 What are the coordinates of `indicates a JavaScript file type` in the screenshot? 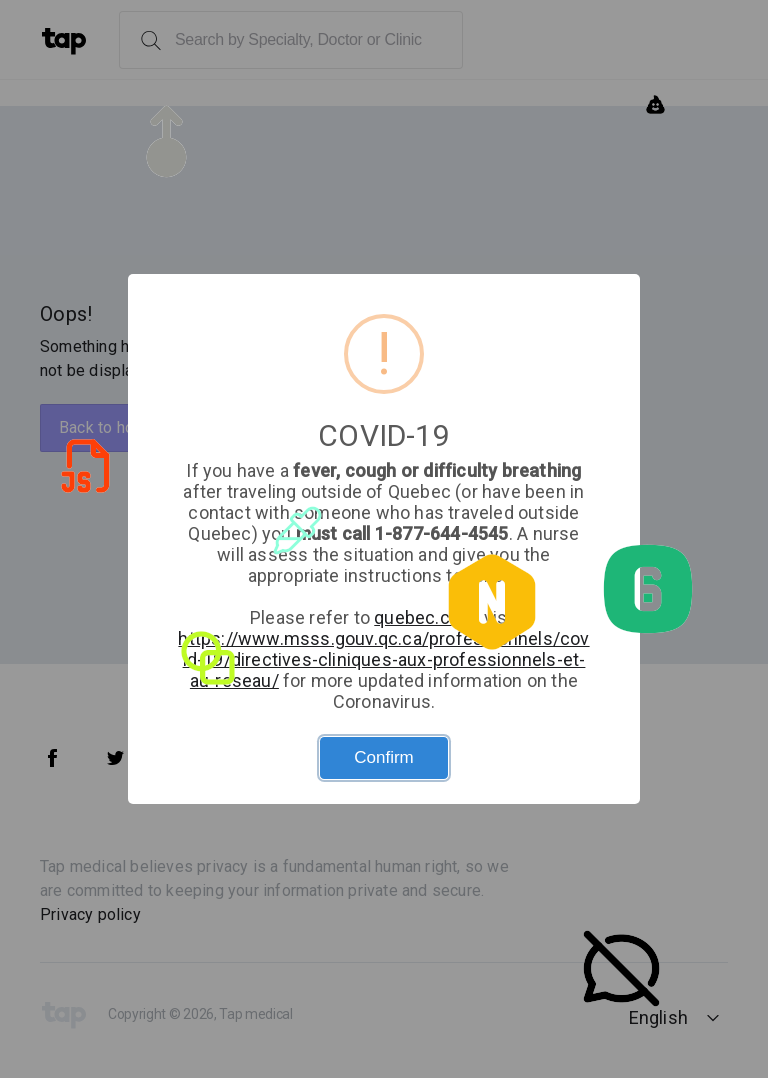 It's located at (88, 466).